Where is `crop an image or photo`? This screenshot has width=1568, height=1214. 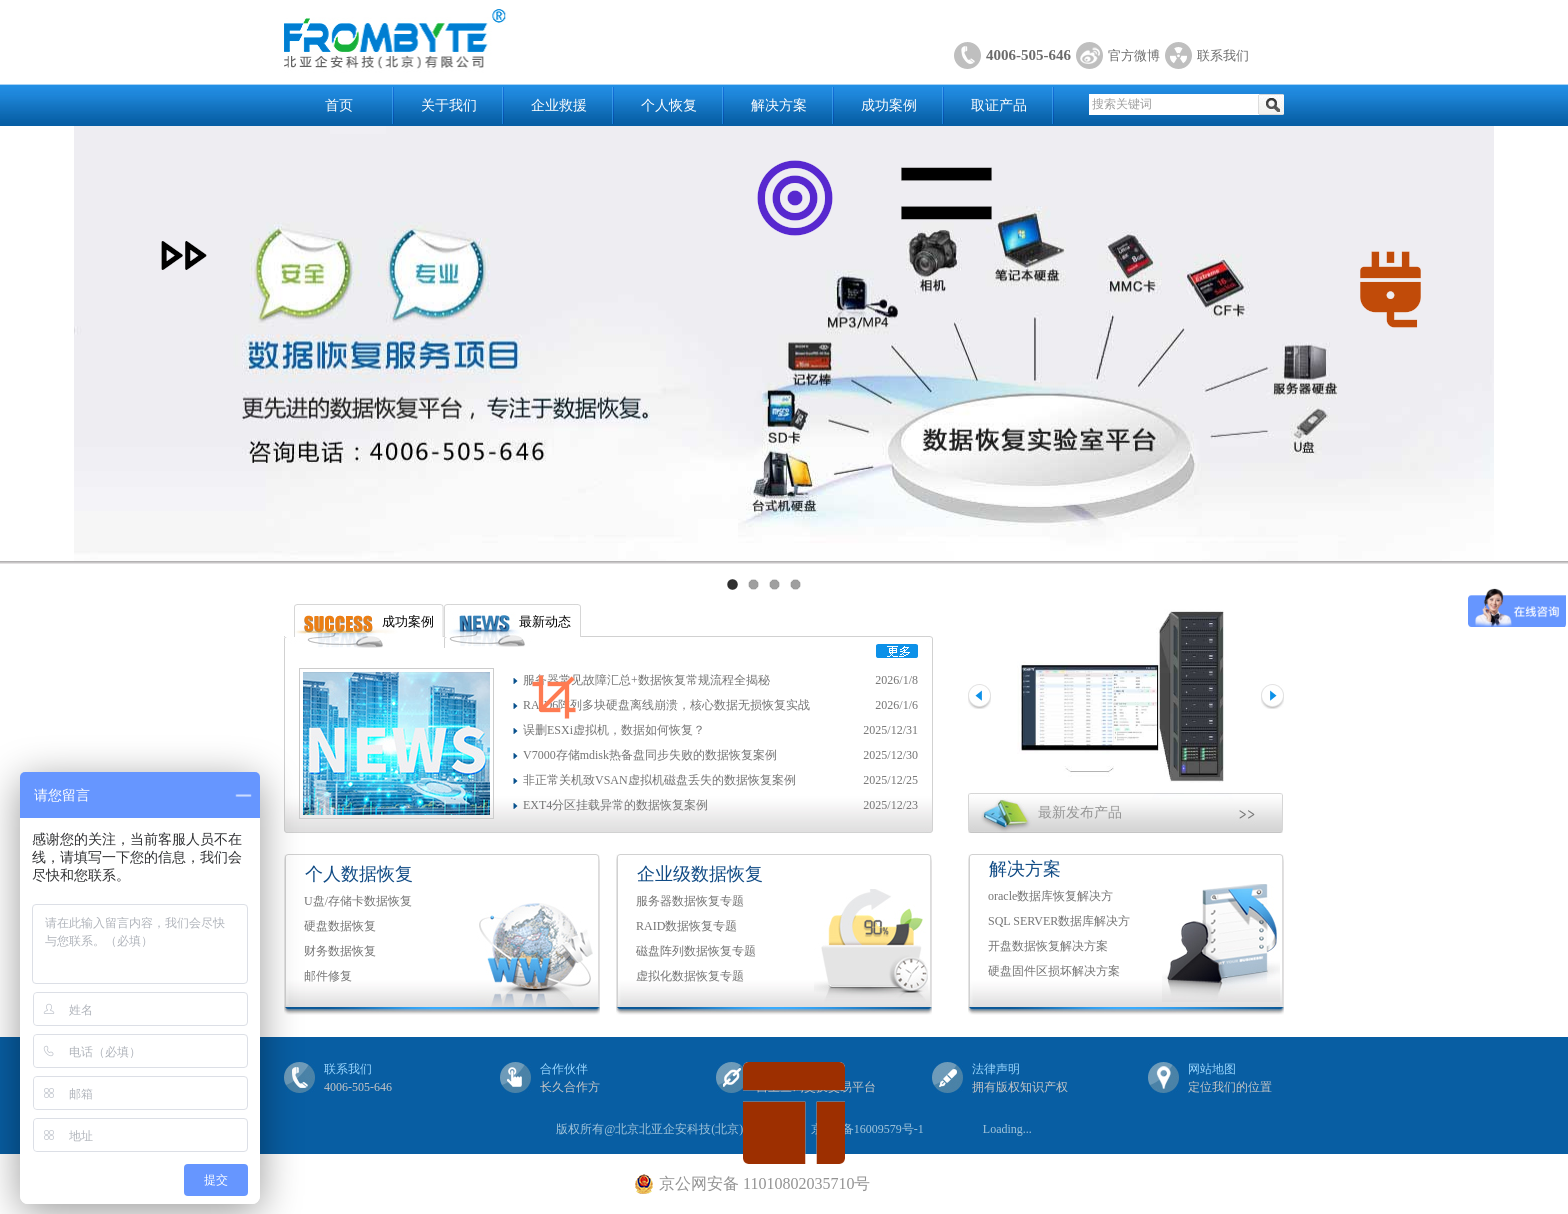 crop an image or photo is located at coordinates (554, 697).